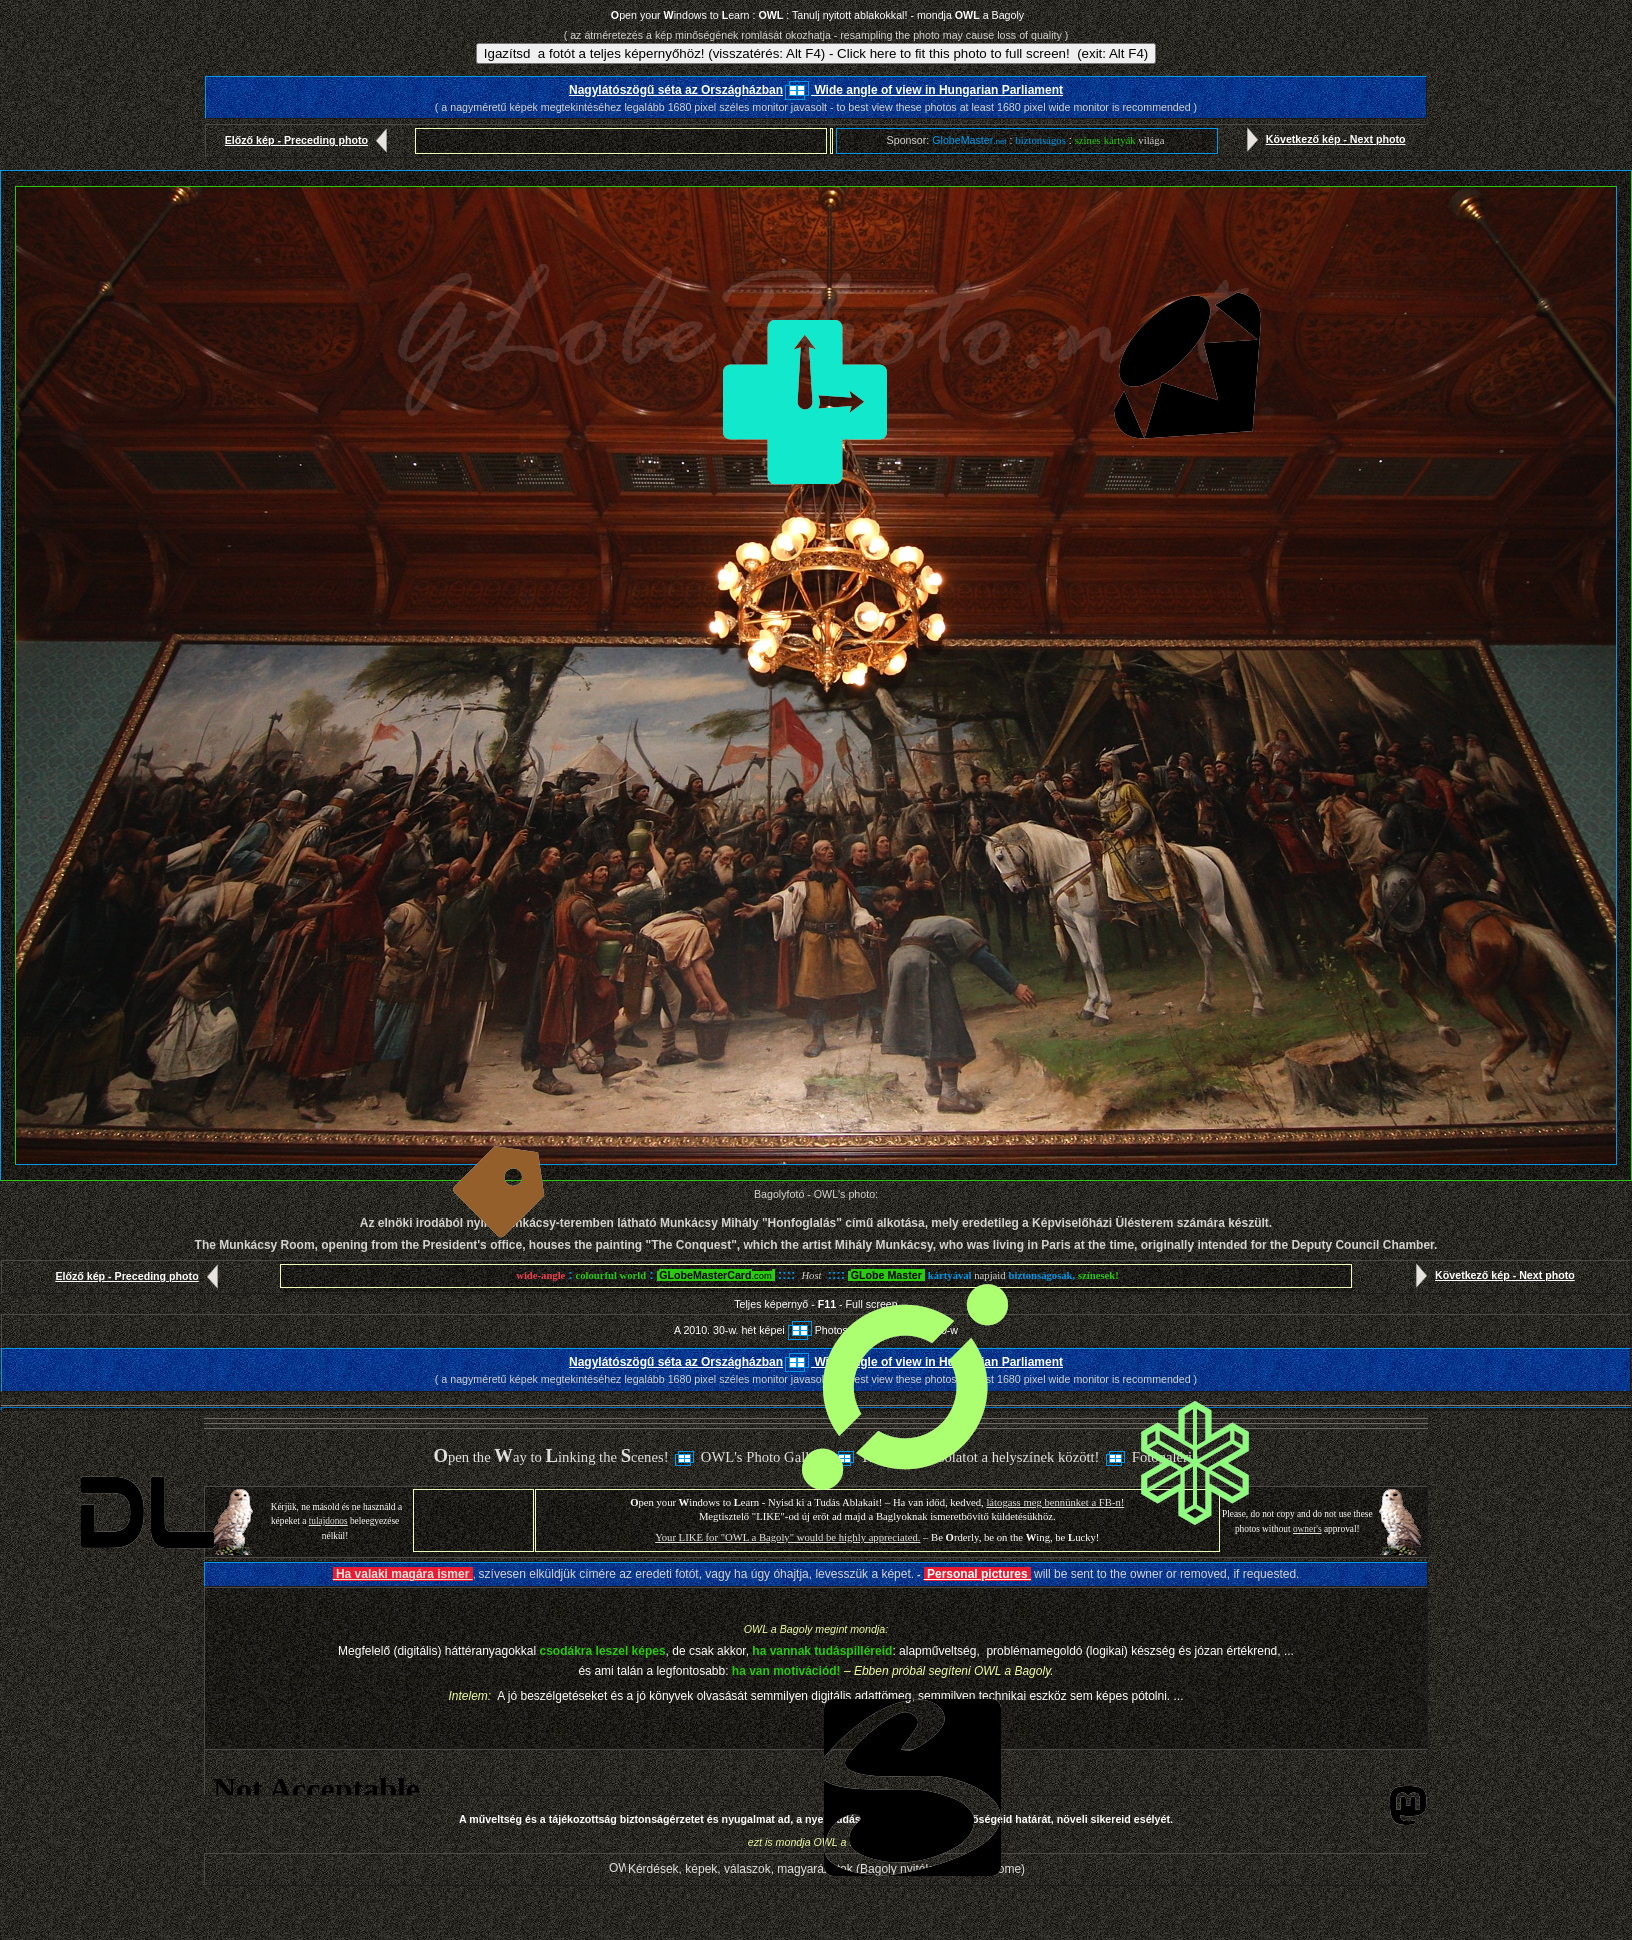 This screenshot has width=1632, height=1940. What do you see at coordinates (147, 1512) in the screenshot?
I see `debrid-link service logo` at bounding box center [147, 1512].